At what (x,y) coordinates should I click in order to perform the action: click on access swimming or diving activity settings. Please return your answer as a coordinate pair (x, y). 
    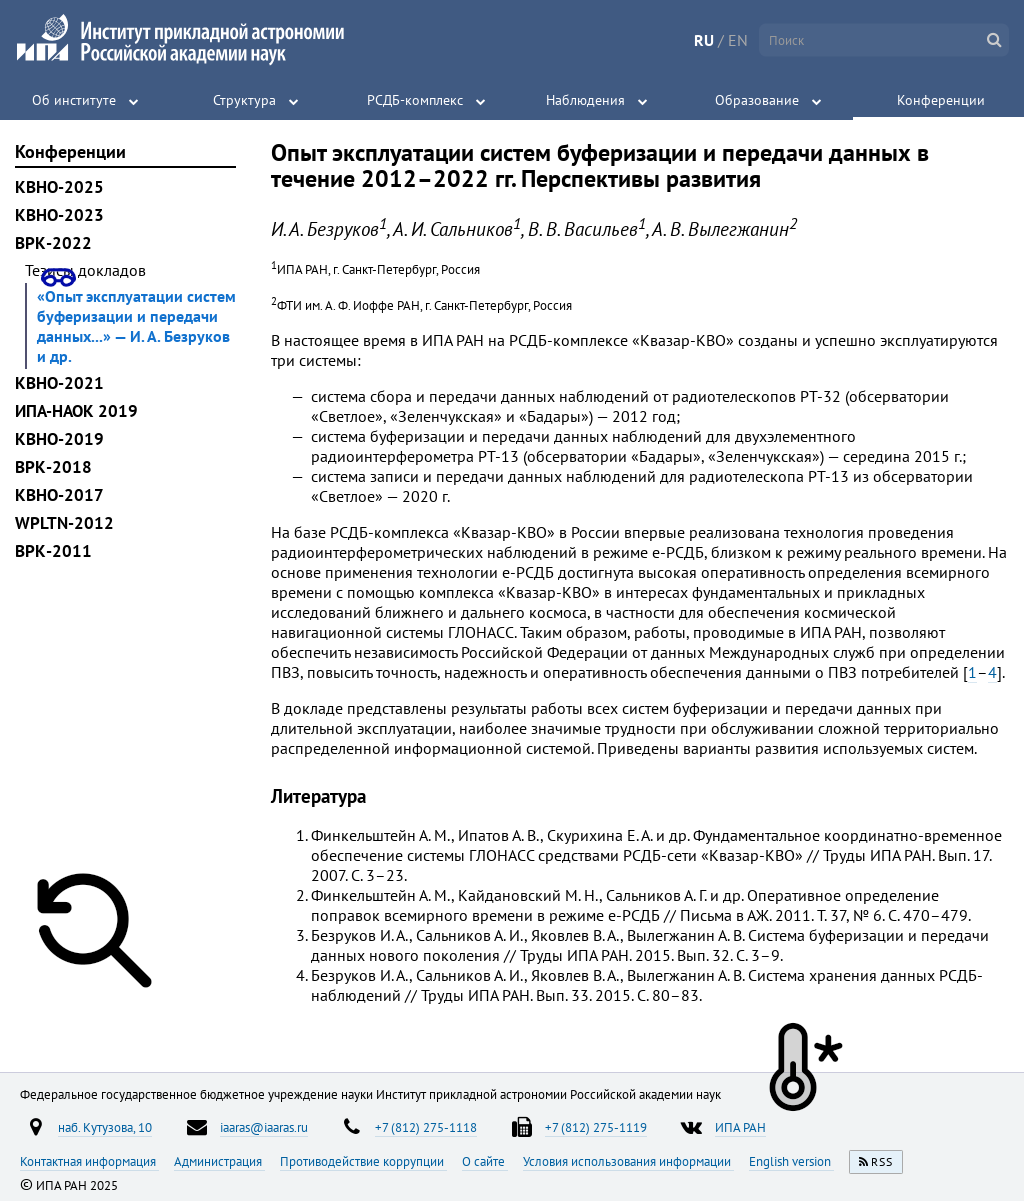
    Looking at the image, I should click on (58, 277).